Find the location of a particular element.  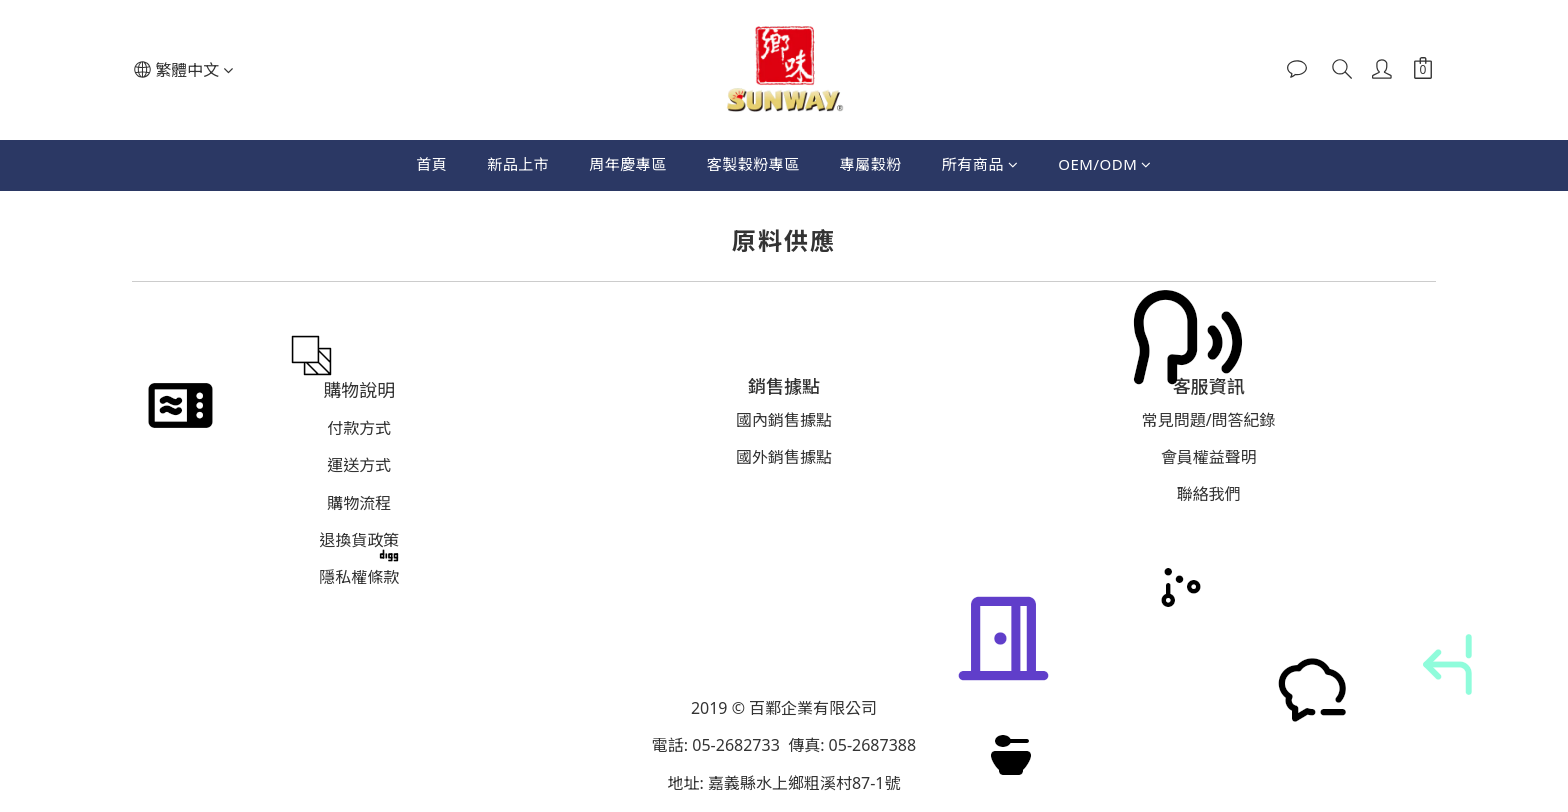

link to digg social news platform is located at coordinates (389, 555).